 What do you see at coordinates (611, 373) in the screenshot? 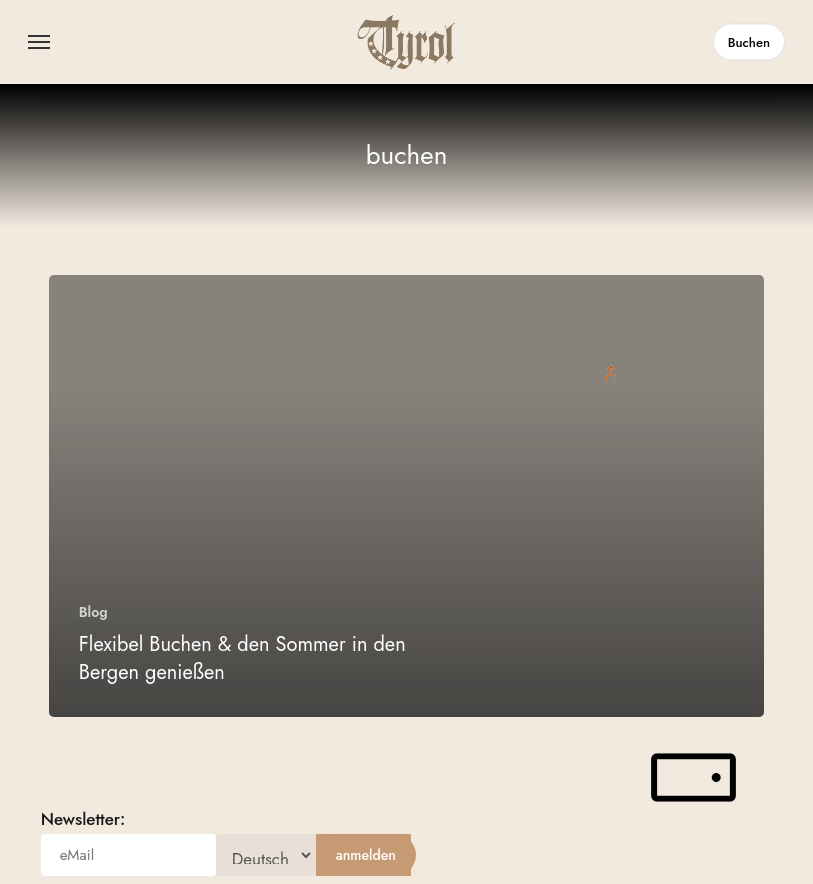
I see `merge content from right into main branch` at bounding box center [611, 373].